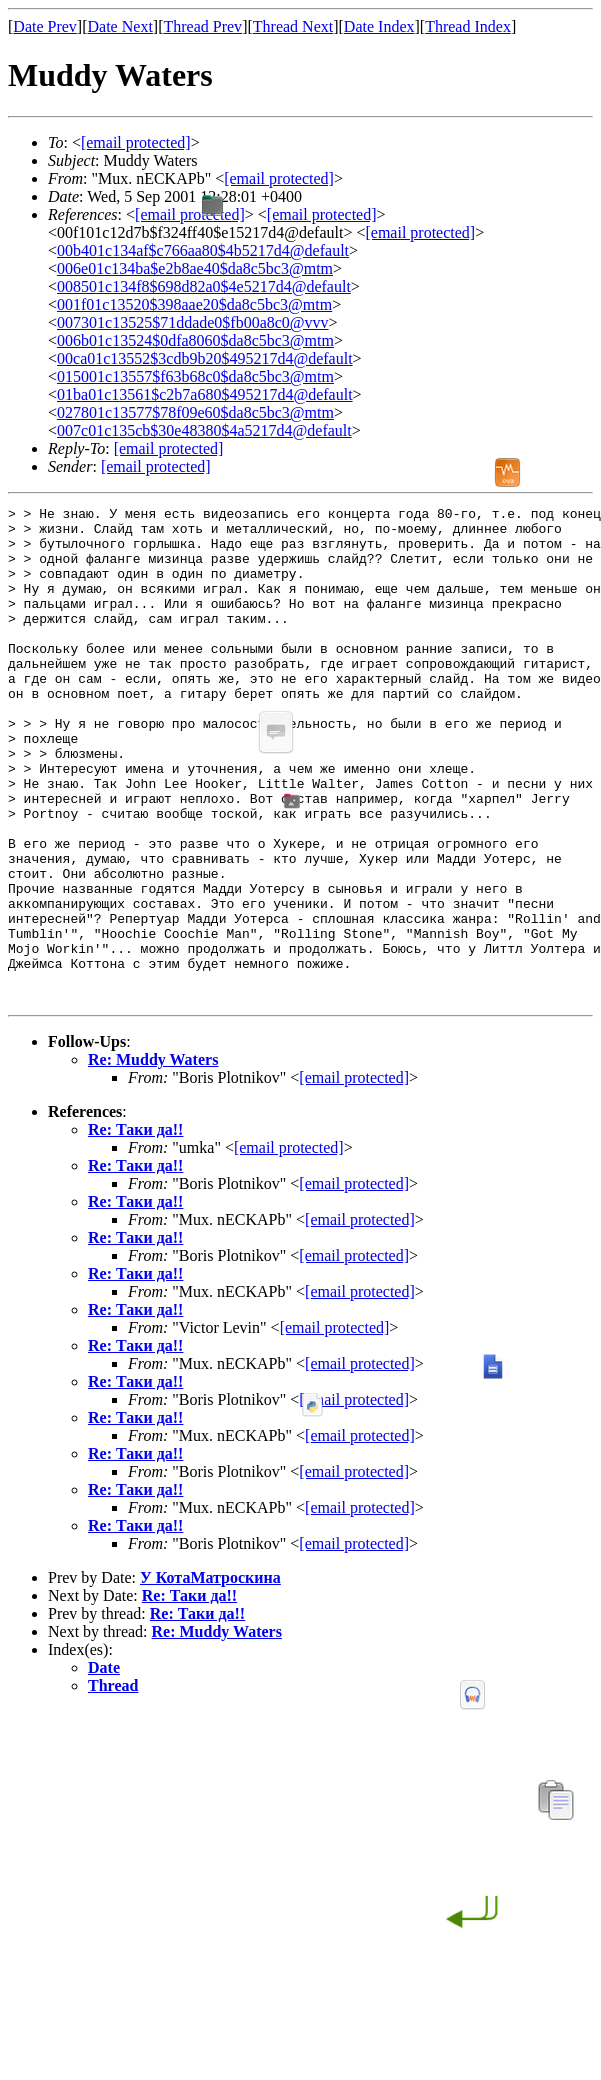 This screenshot has width=601, height=2080. What do you see at coordinates (471, 1908) in the screenshot?
I see `reply to all recipients in an email thread` at bounding box center [471, 1908].